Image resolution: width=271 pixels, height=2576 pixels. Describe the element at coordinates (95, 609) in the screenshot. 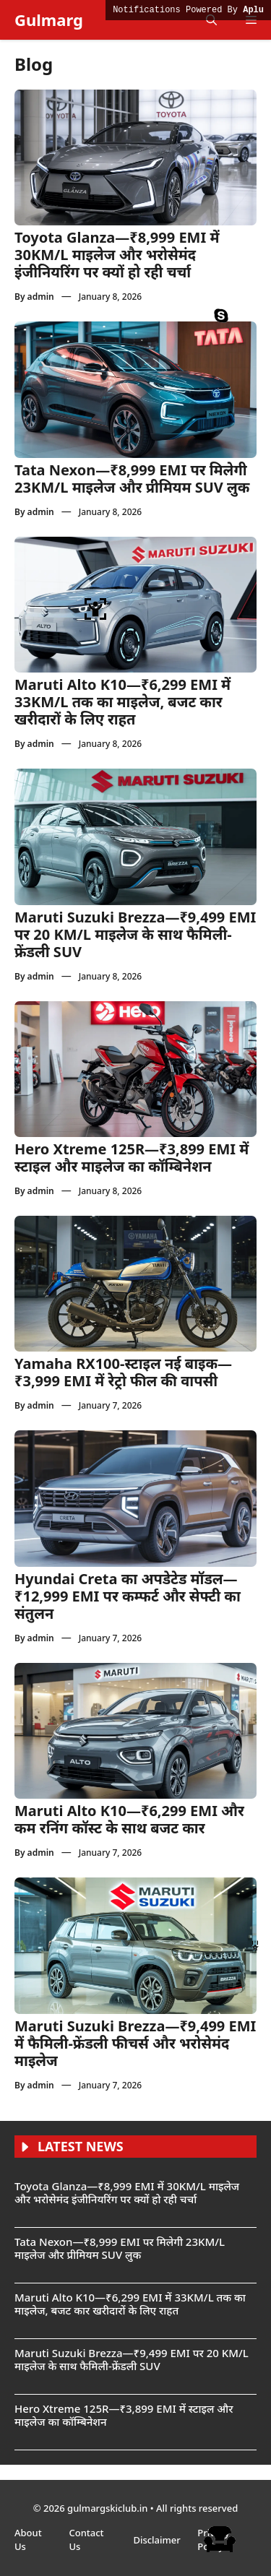

I see `scan or verify body biometrics` at that location.